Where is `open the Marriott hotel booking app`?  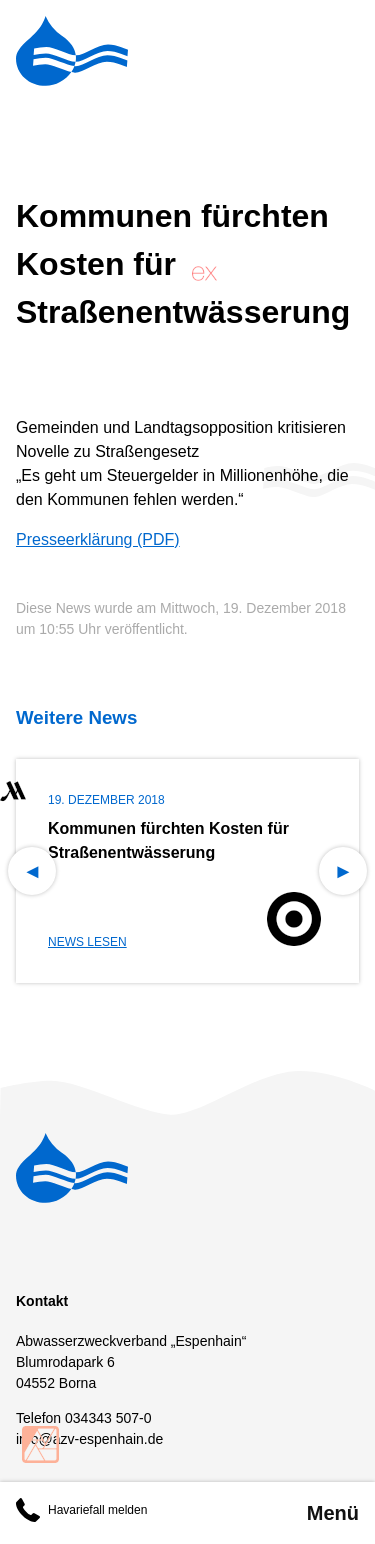
open the Marriott hotel booking app is located at coordinates (13, 791).